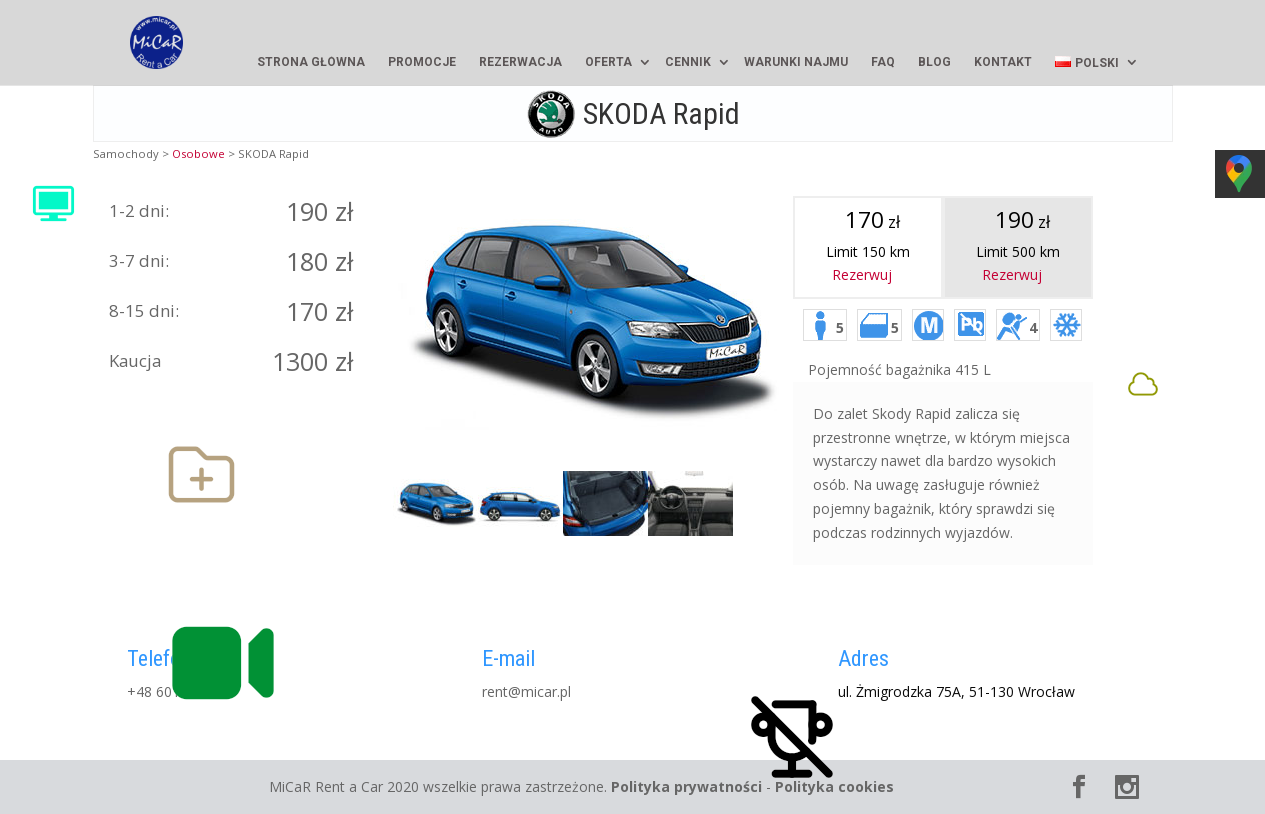  What do you see at coordinates (53, 203) in the screenshot?
I see `access TV or video streaming options` at bounding box center [53, 203].